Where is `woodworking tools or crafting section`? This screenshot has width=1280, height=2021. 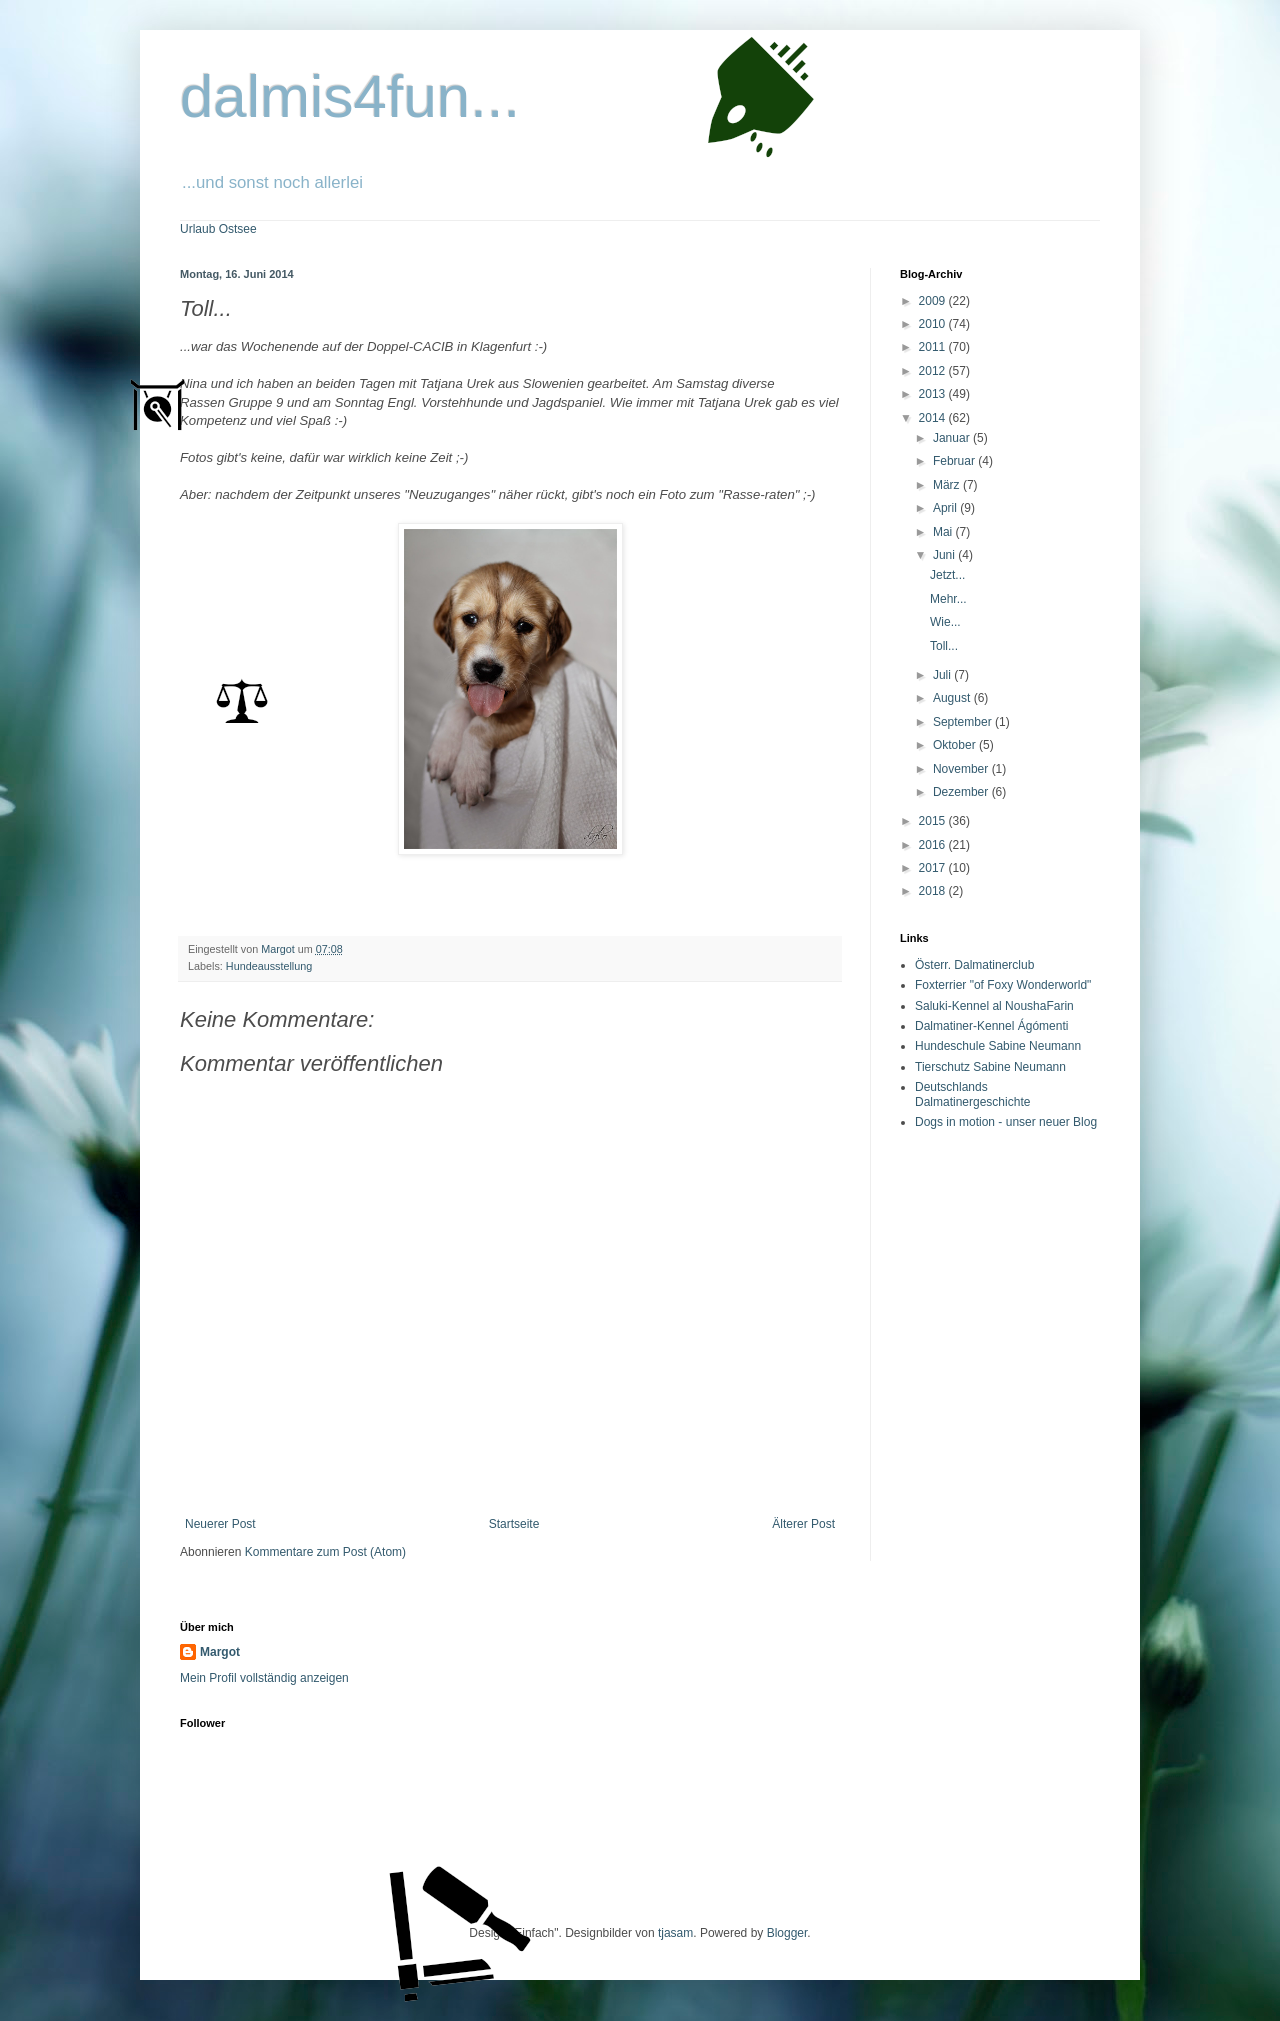 woodworking tools or crafting section is located at coordinates (460, 1934).